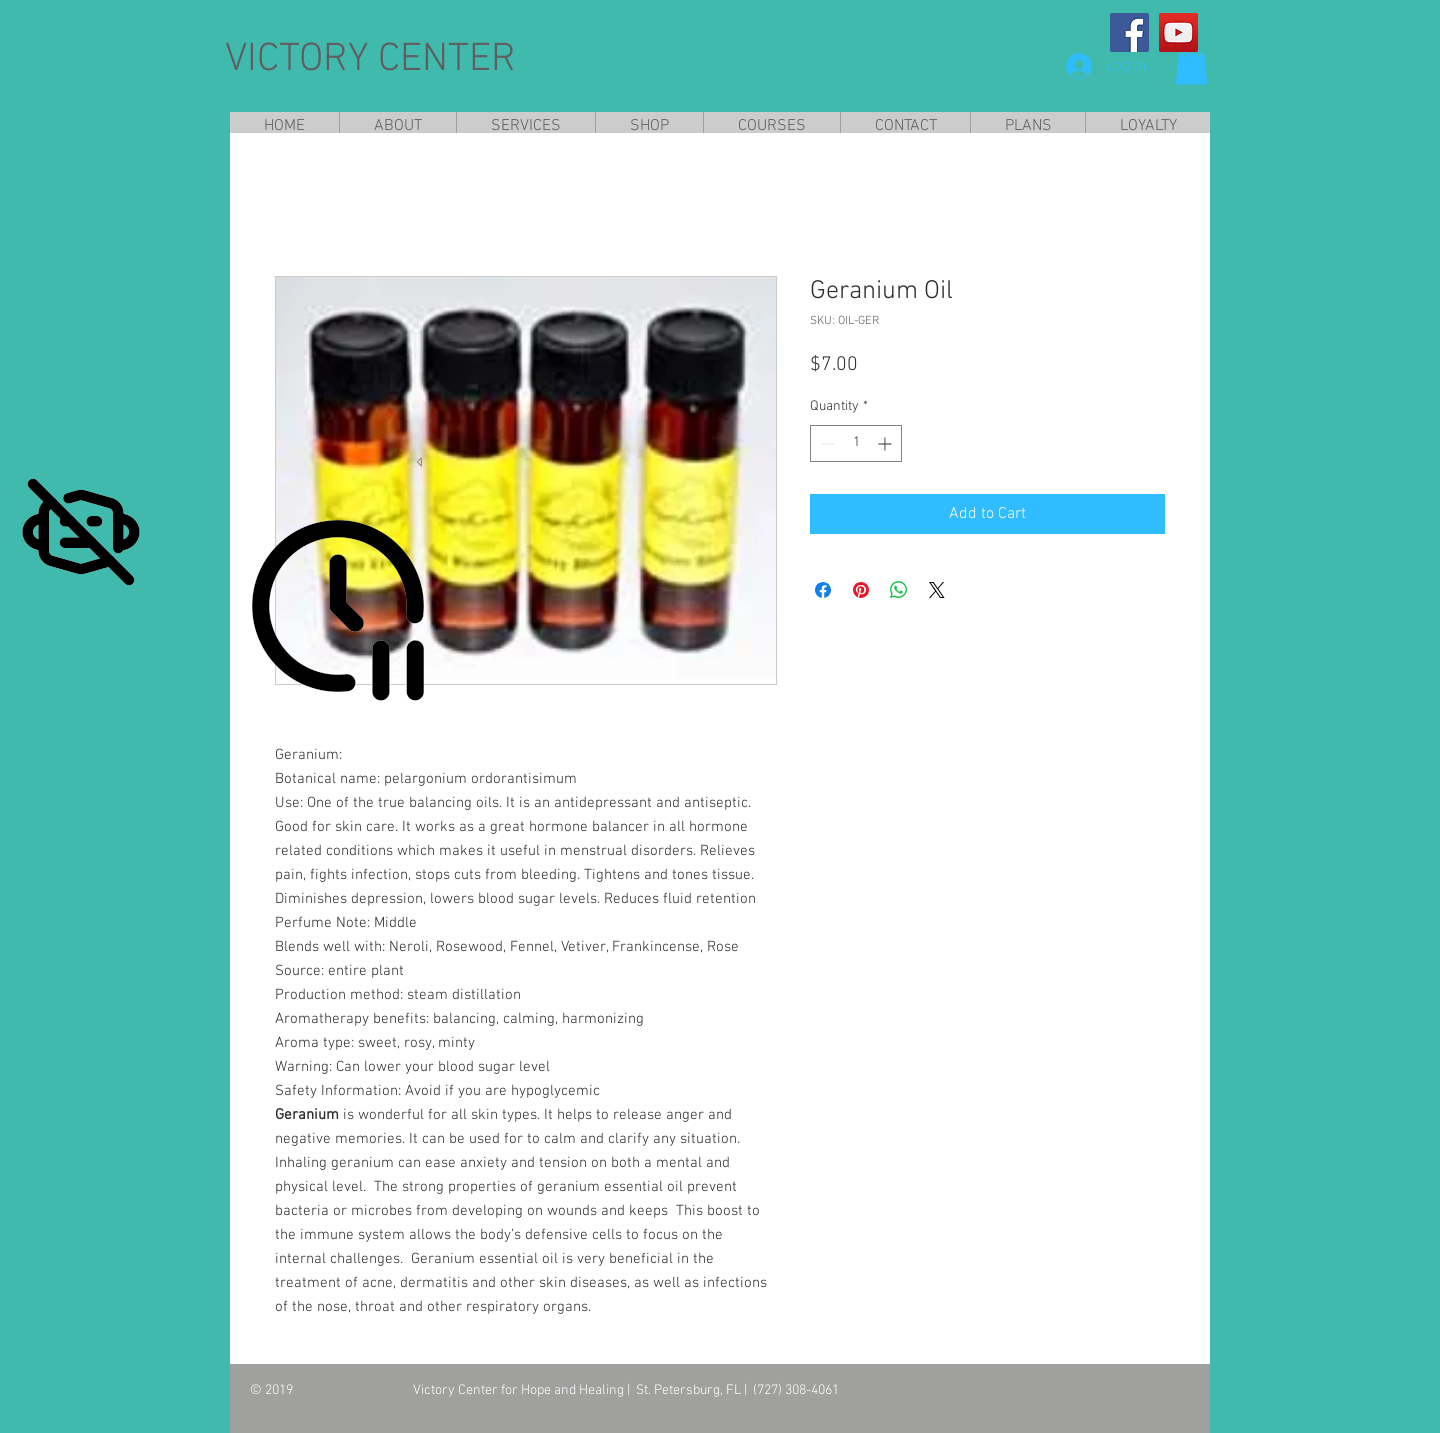 The height and width of the screenshot is (1433, 1440). I want to click on pause a timer or countdown, so click(338, 606).